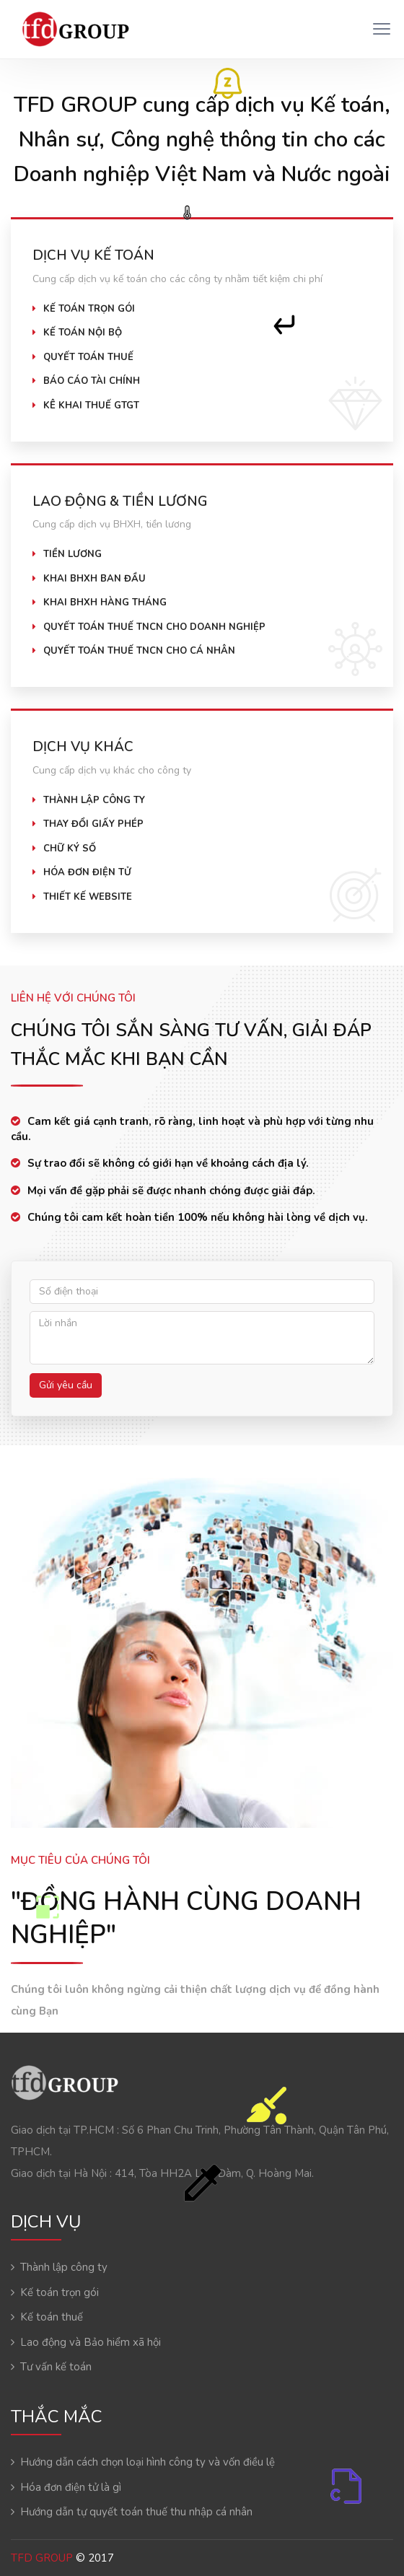 This screenshot has width=404, height=2576. What do you see at coordinates (284, 325) in the screenshot?
I see `return or enter key` at bounding box center [284, 325].